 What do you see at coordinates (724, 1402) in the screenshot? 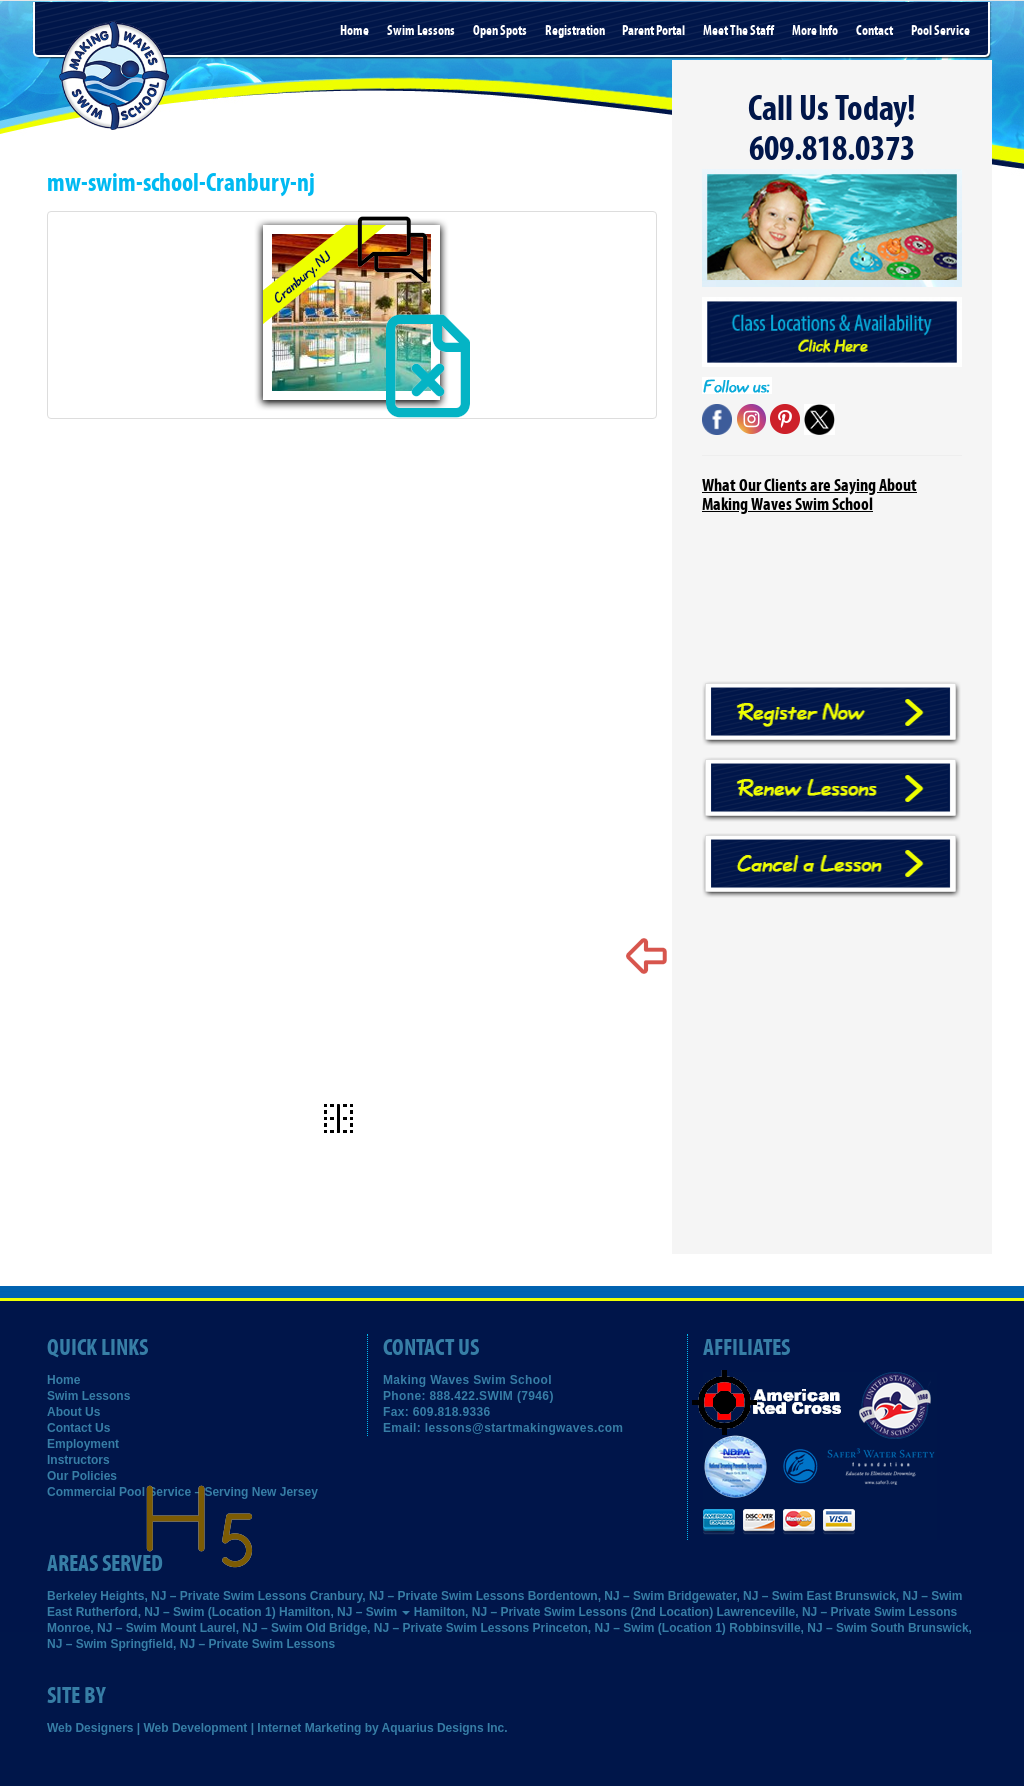
I see `indicates GPS location is locked and active` at bounding box center [724, 1402].